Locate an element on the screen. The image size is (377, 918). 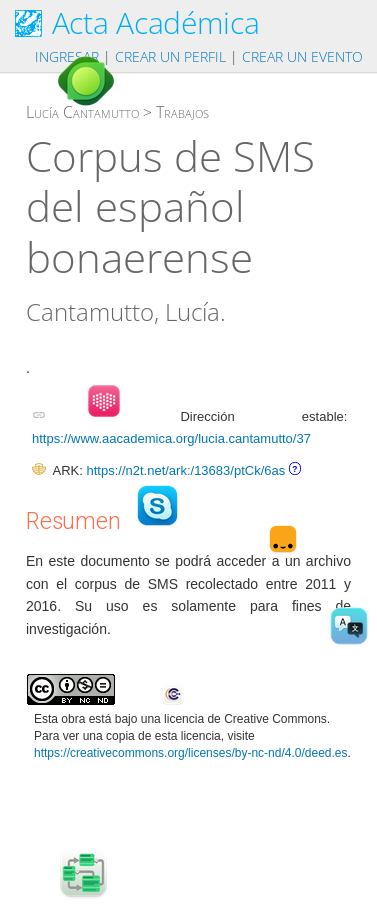
open vvave music player app is located at coordinates (104, 401).